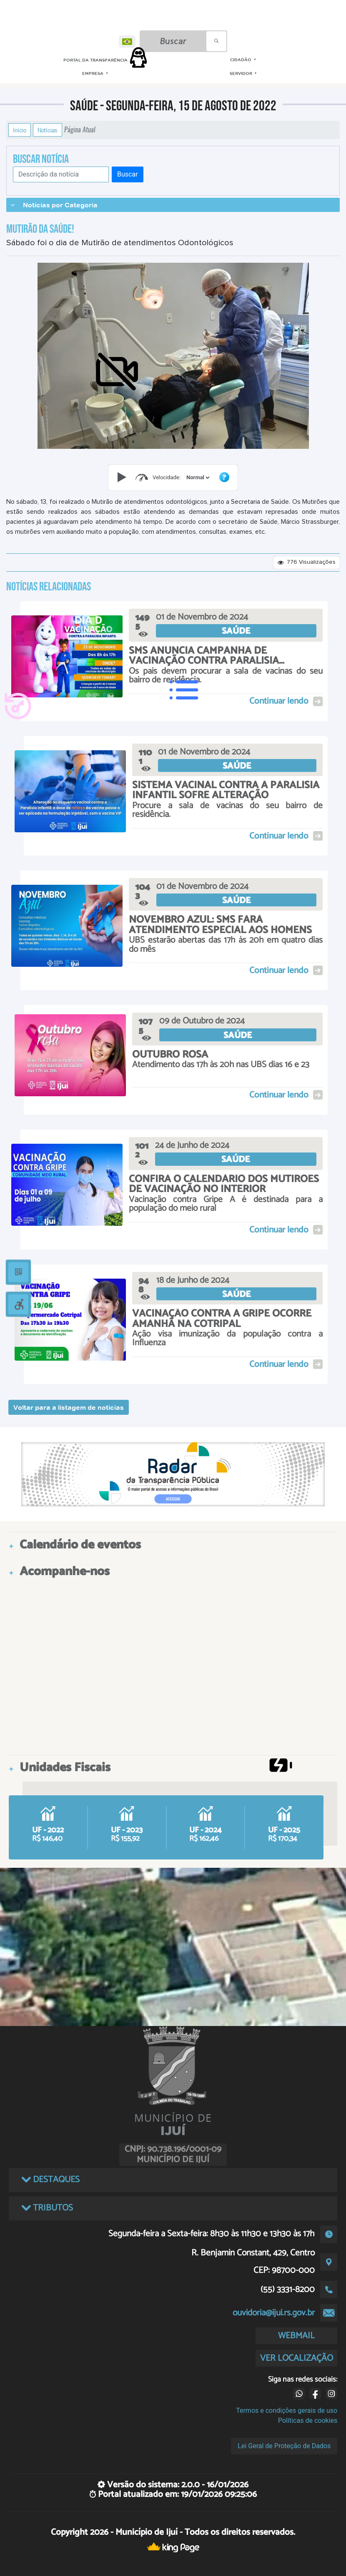 This screenshot has width=346, height=2576. I want to click on indicates device is currently charging, so click(281, 1765).